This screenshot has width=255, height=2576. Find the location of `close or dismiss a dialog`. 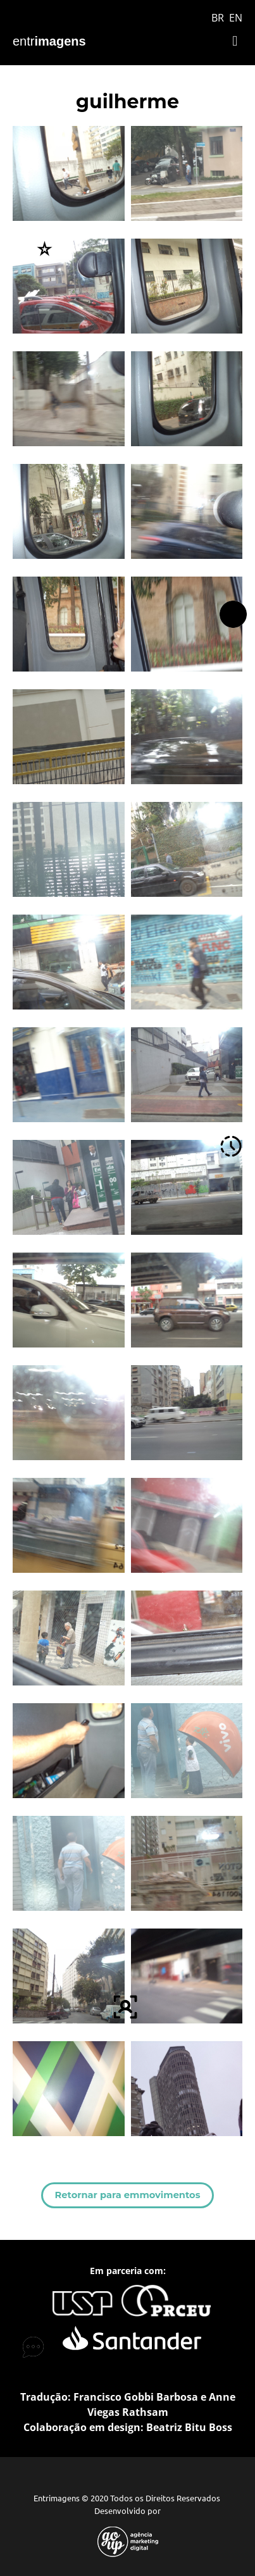

close or dismiss a dialog is located at coordinates (233, 614).